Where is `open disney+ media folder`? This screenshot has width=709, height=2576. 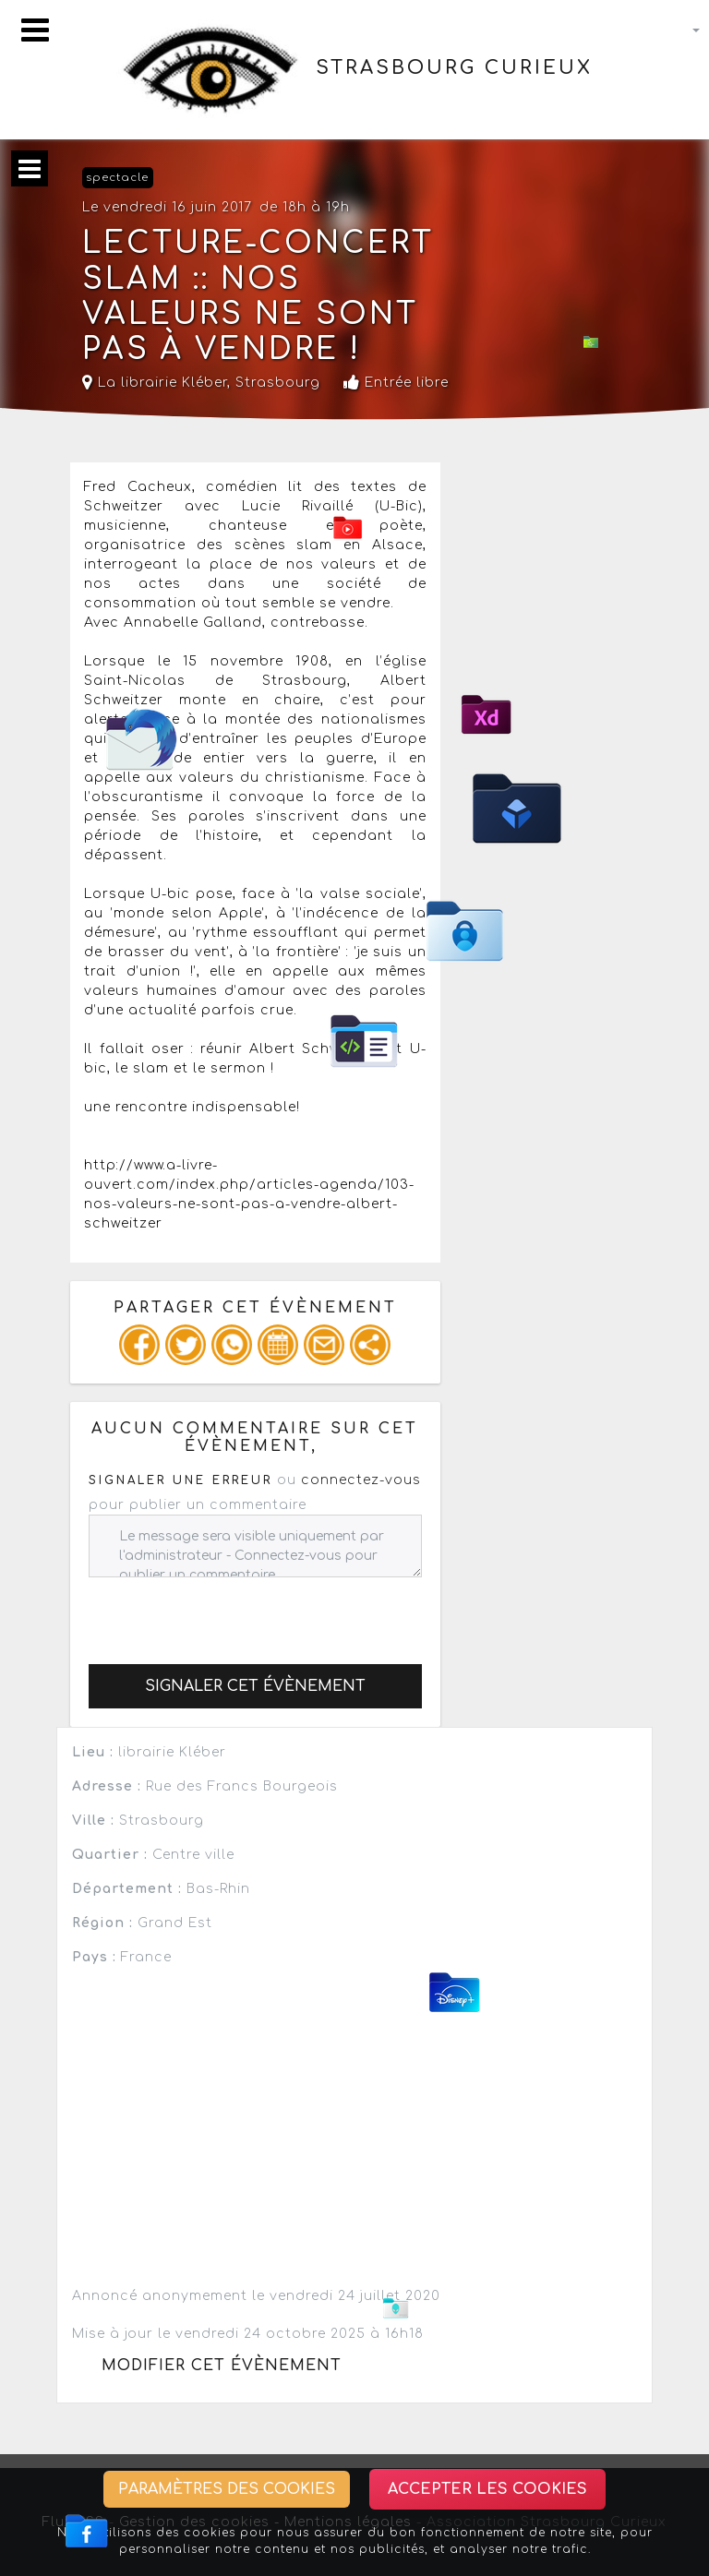 open disney+ media folder is located at coordinates (454, 1994).